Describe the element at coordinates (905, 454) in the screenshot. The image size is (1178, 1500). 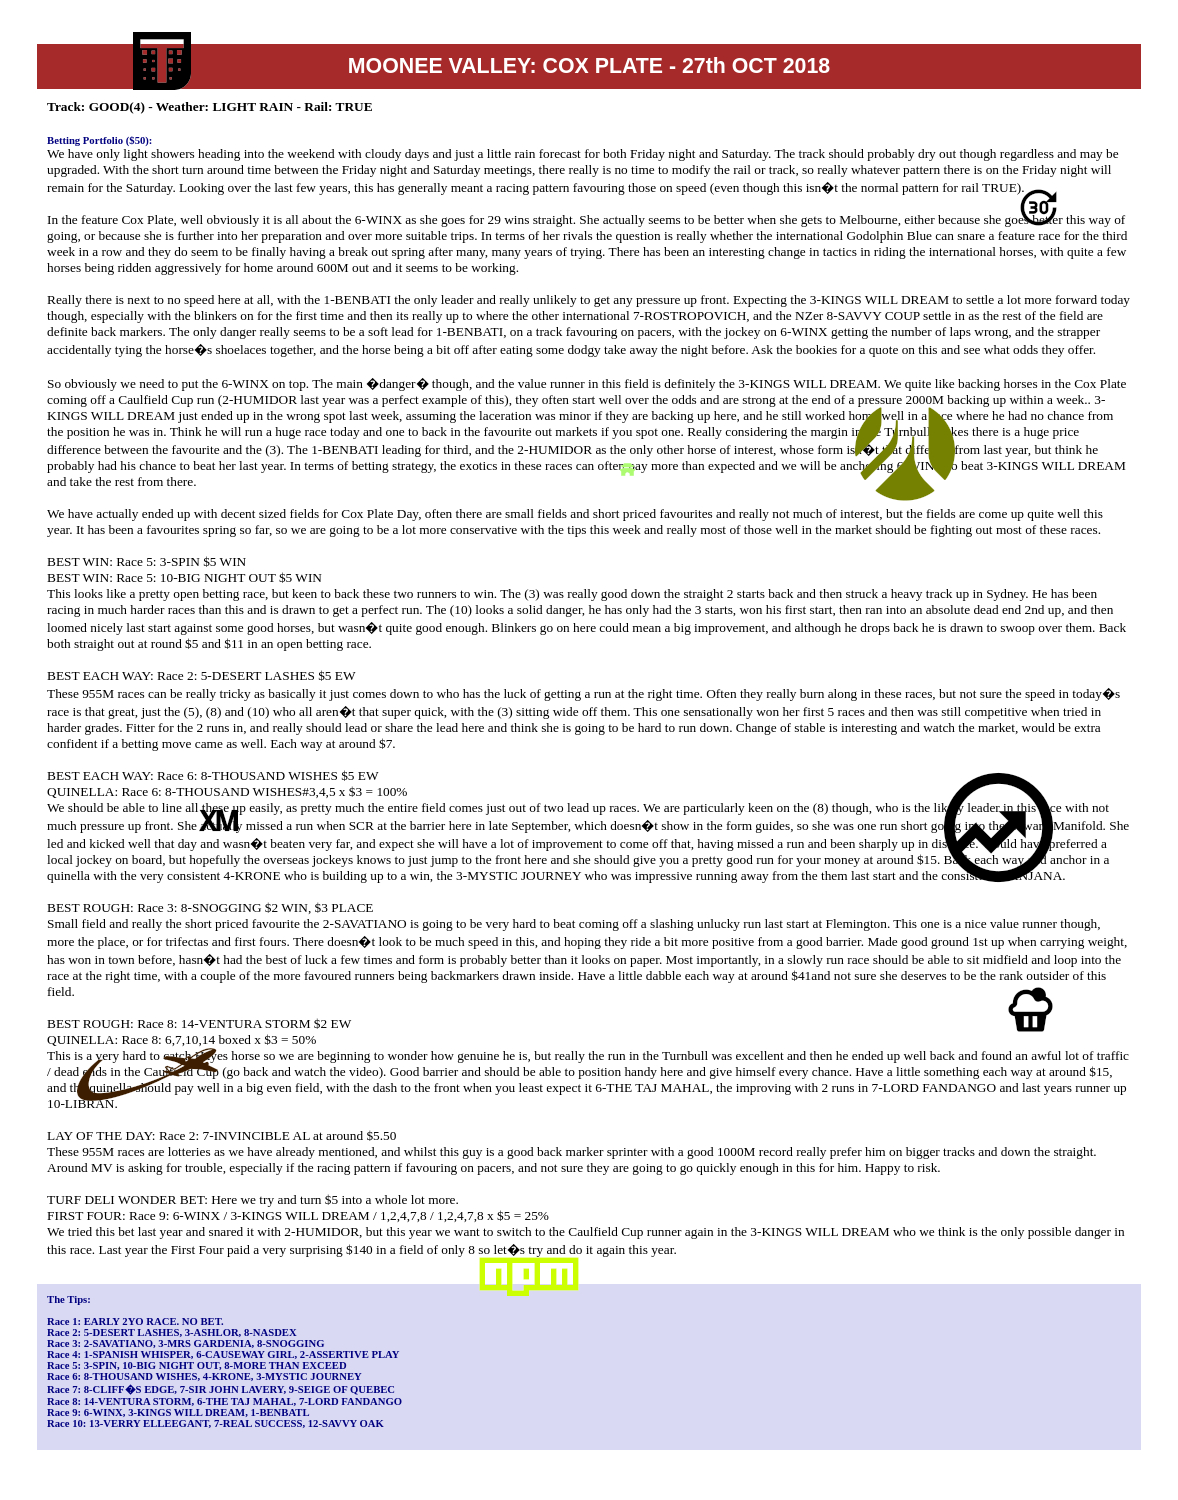
I see `roots development framework logo` at that location.